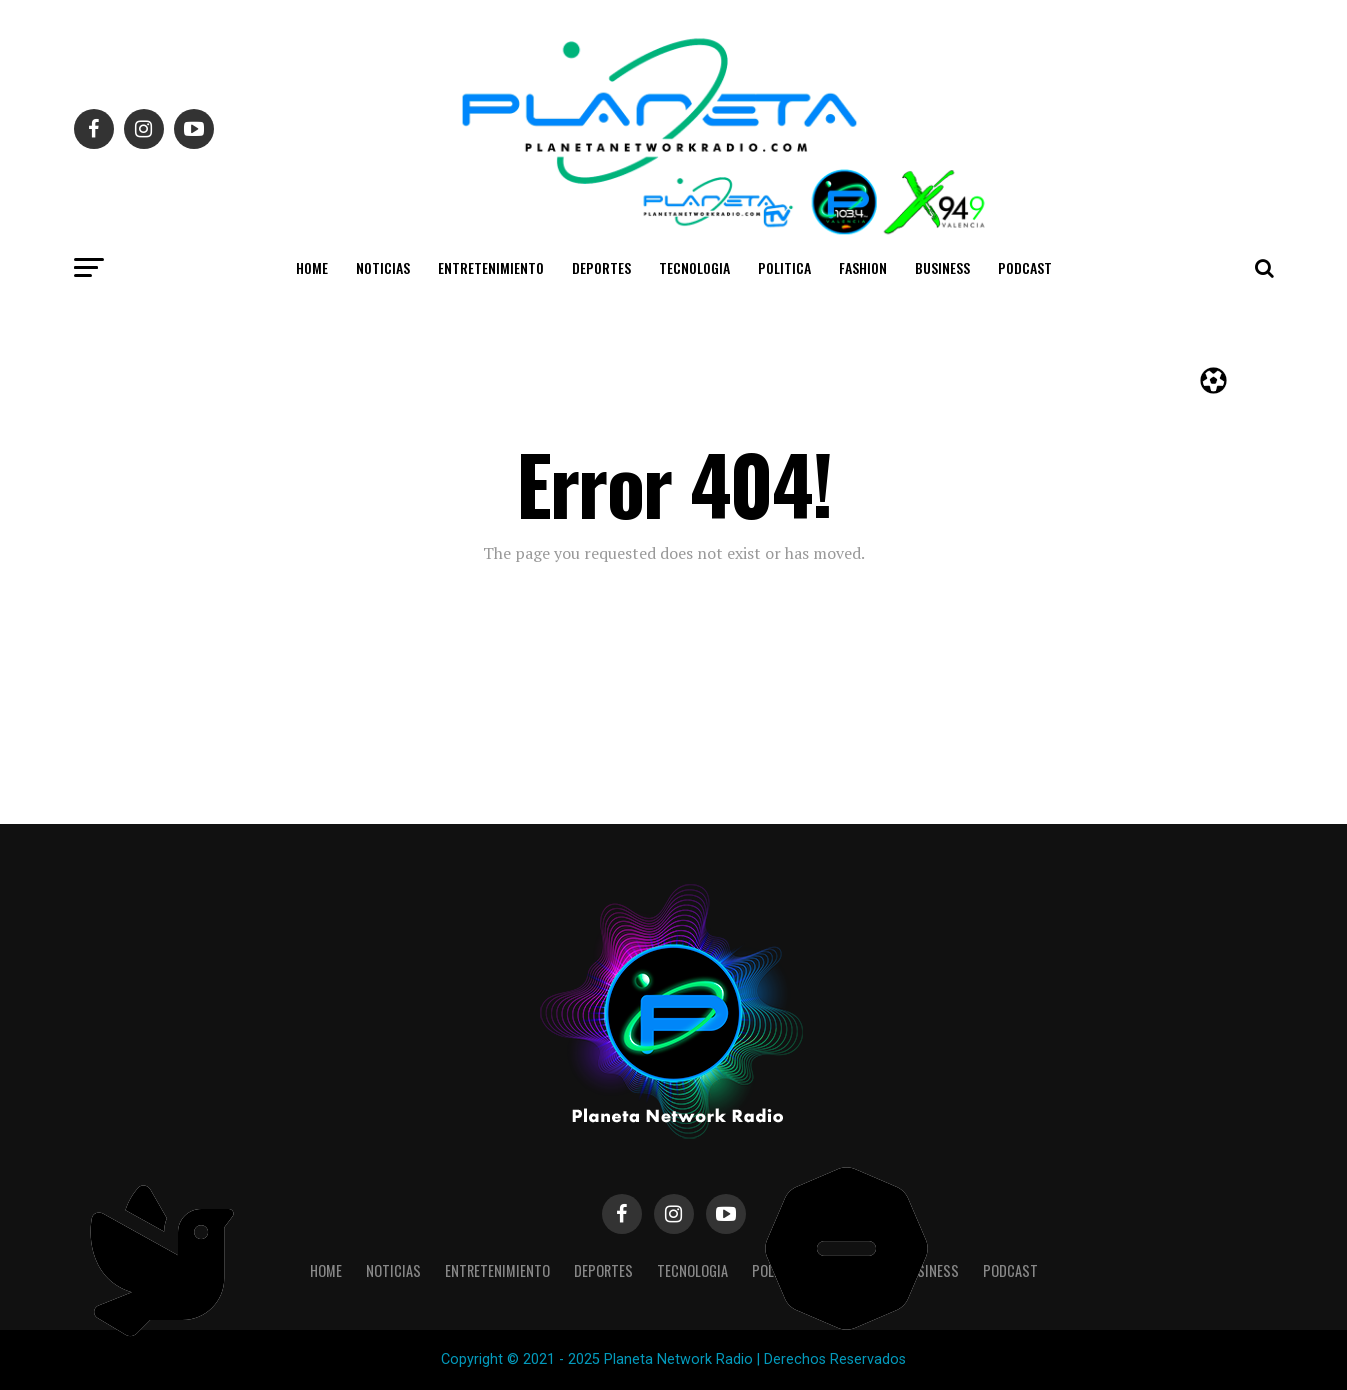  What do you see at coordinates (1213, 380) in the screenshot?
I see `view sports or soccer-related content` at bounding box center [1213, 380].